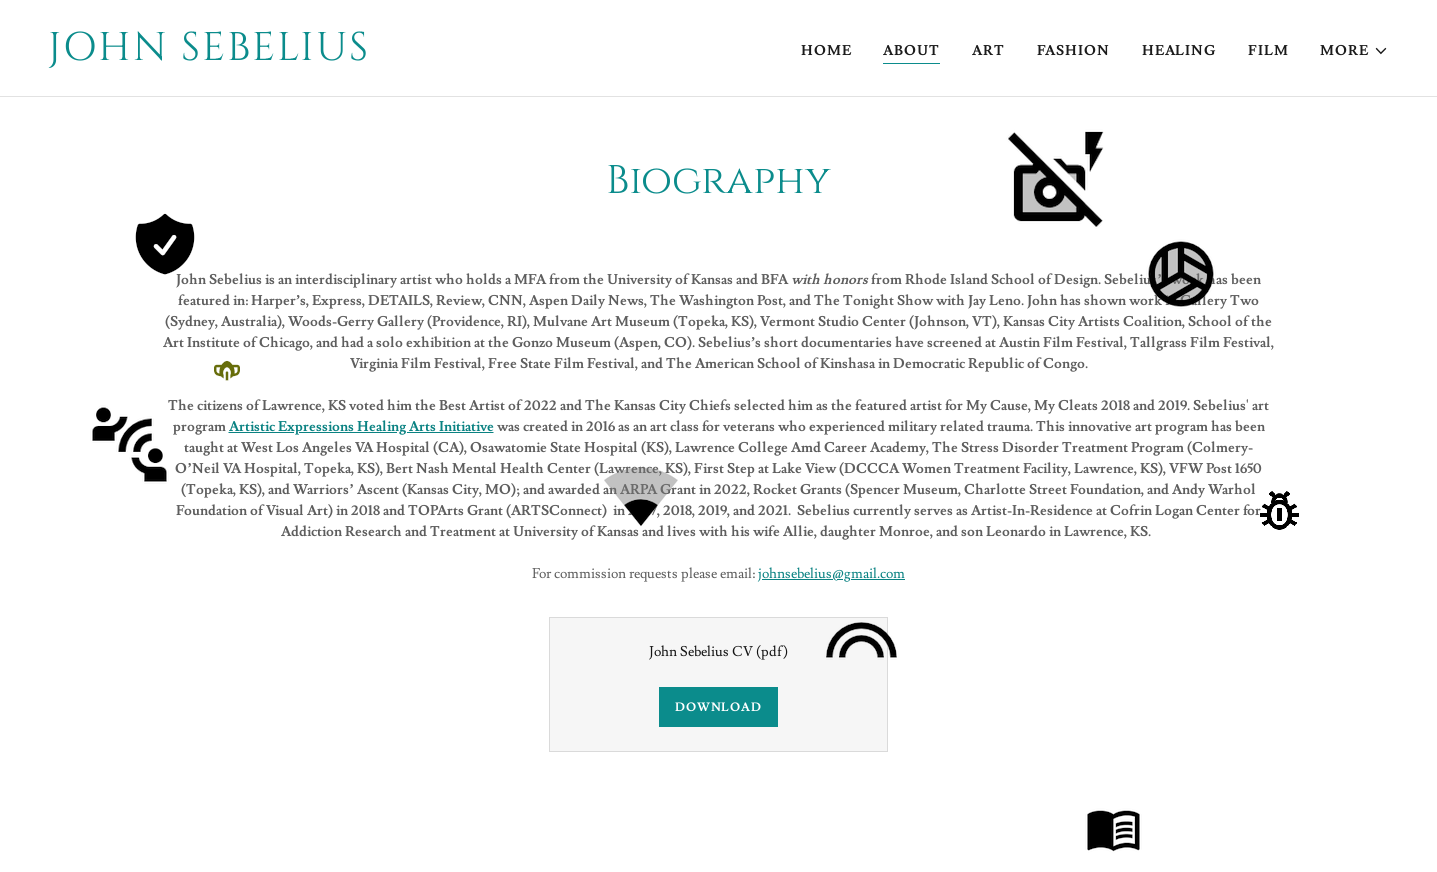 The width and height of the screenshot is (1437, 872). What do you see at coordinates (1181, 274) in the screenshot?
I see `access volleyball or sports-related content` at bounding box center [1181, 274].